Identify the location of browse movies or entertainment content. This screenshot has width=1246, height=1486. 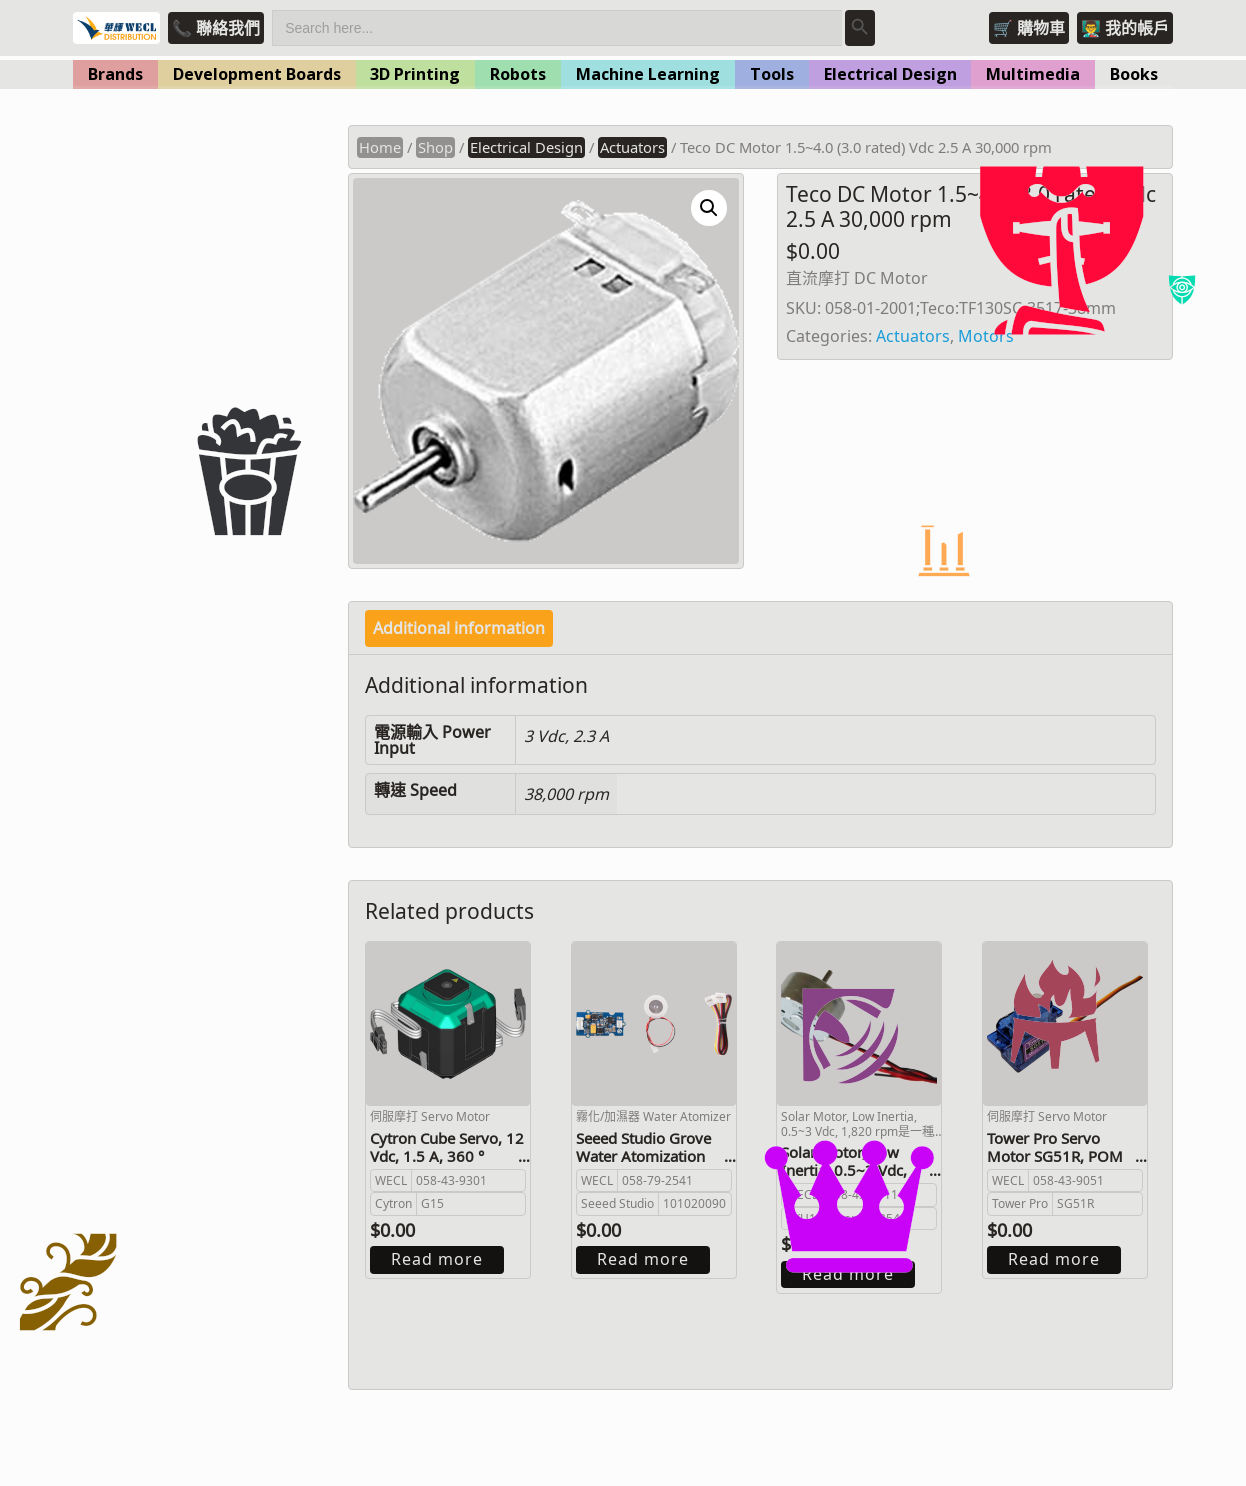
(248, 472).